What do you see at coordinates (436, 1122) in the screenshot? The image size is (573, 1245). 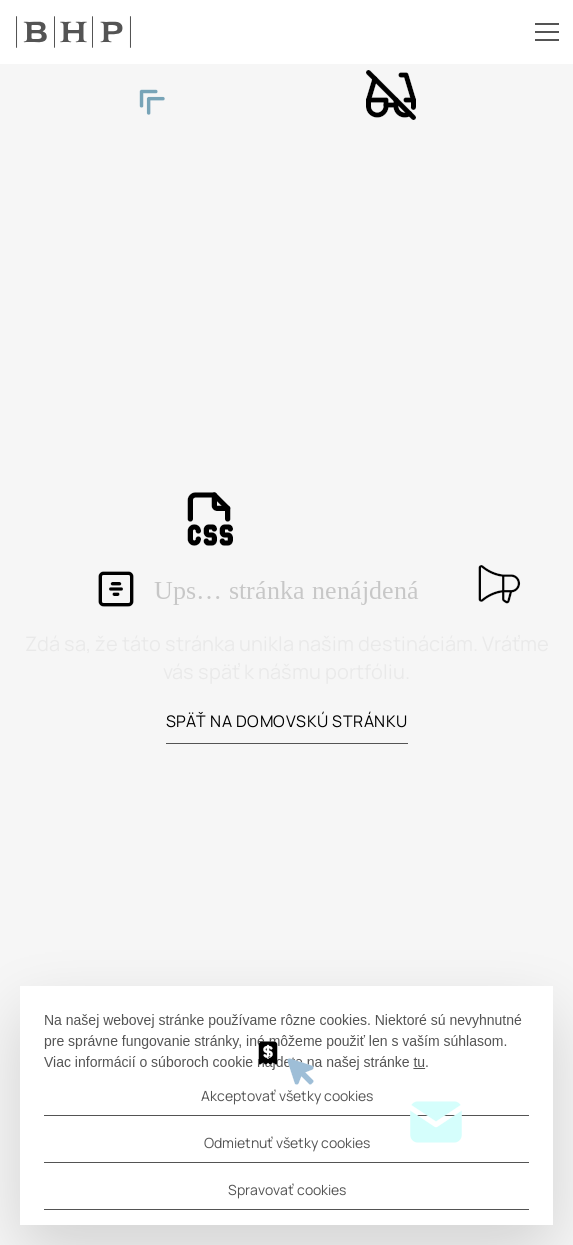 I see `open your email inbox` at bounding box center [436, 1122].